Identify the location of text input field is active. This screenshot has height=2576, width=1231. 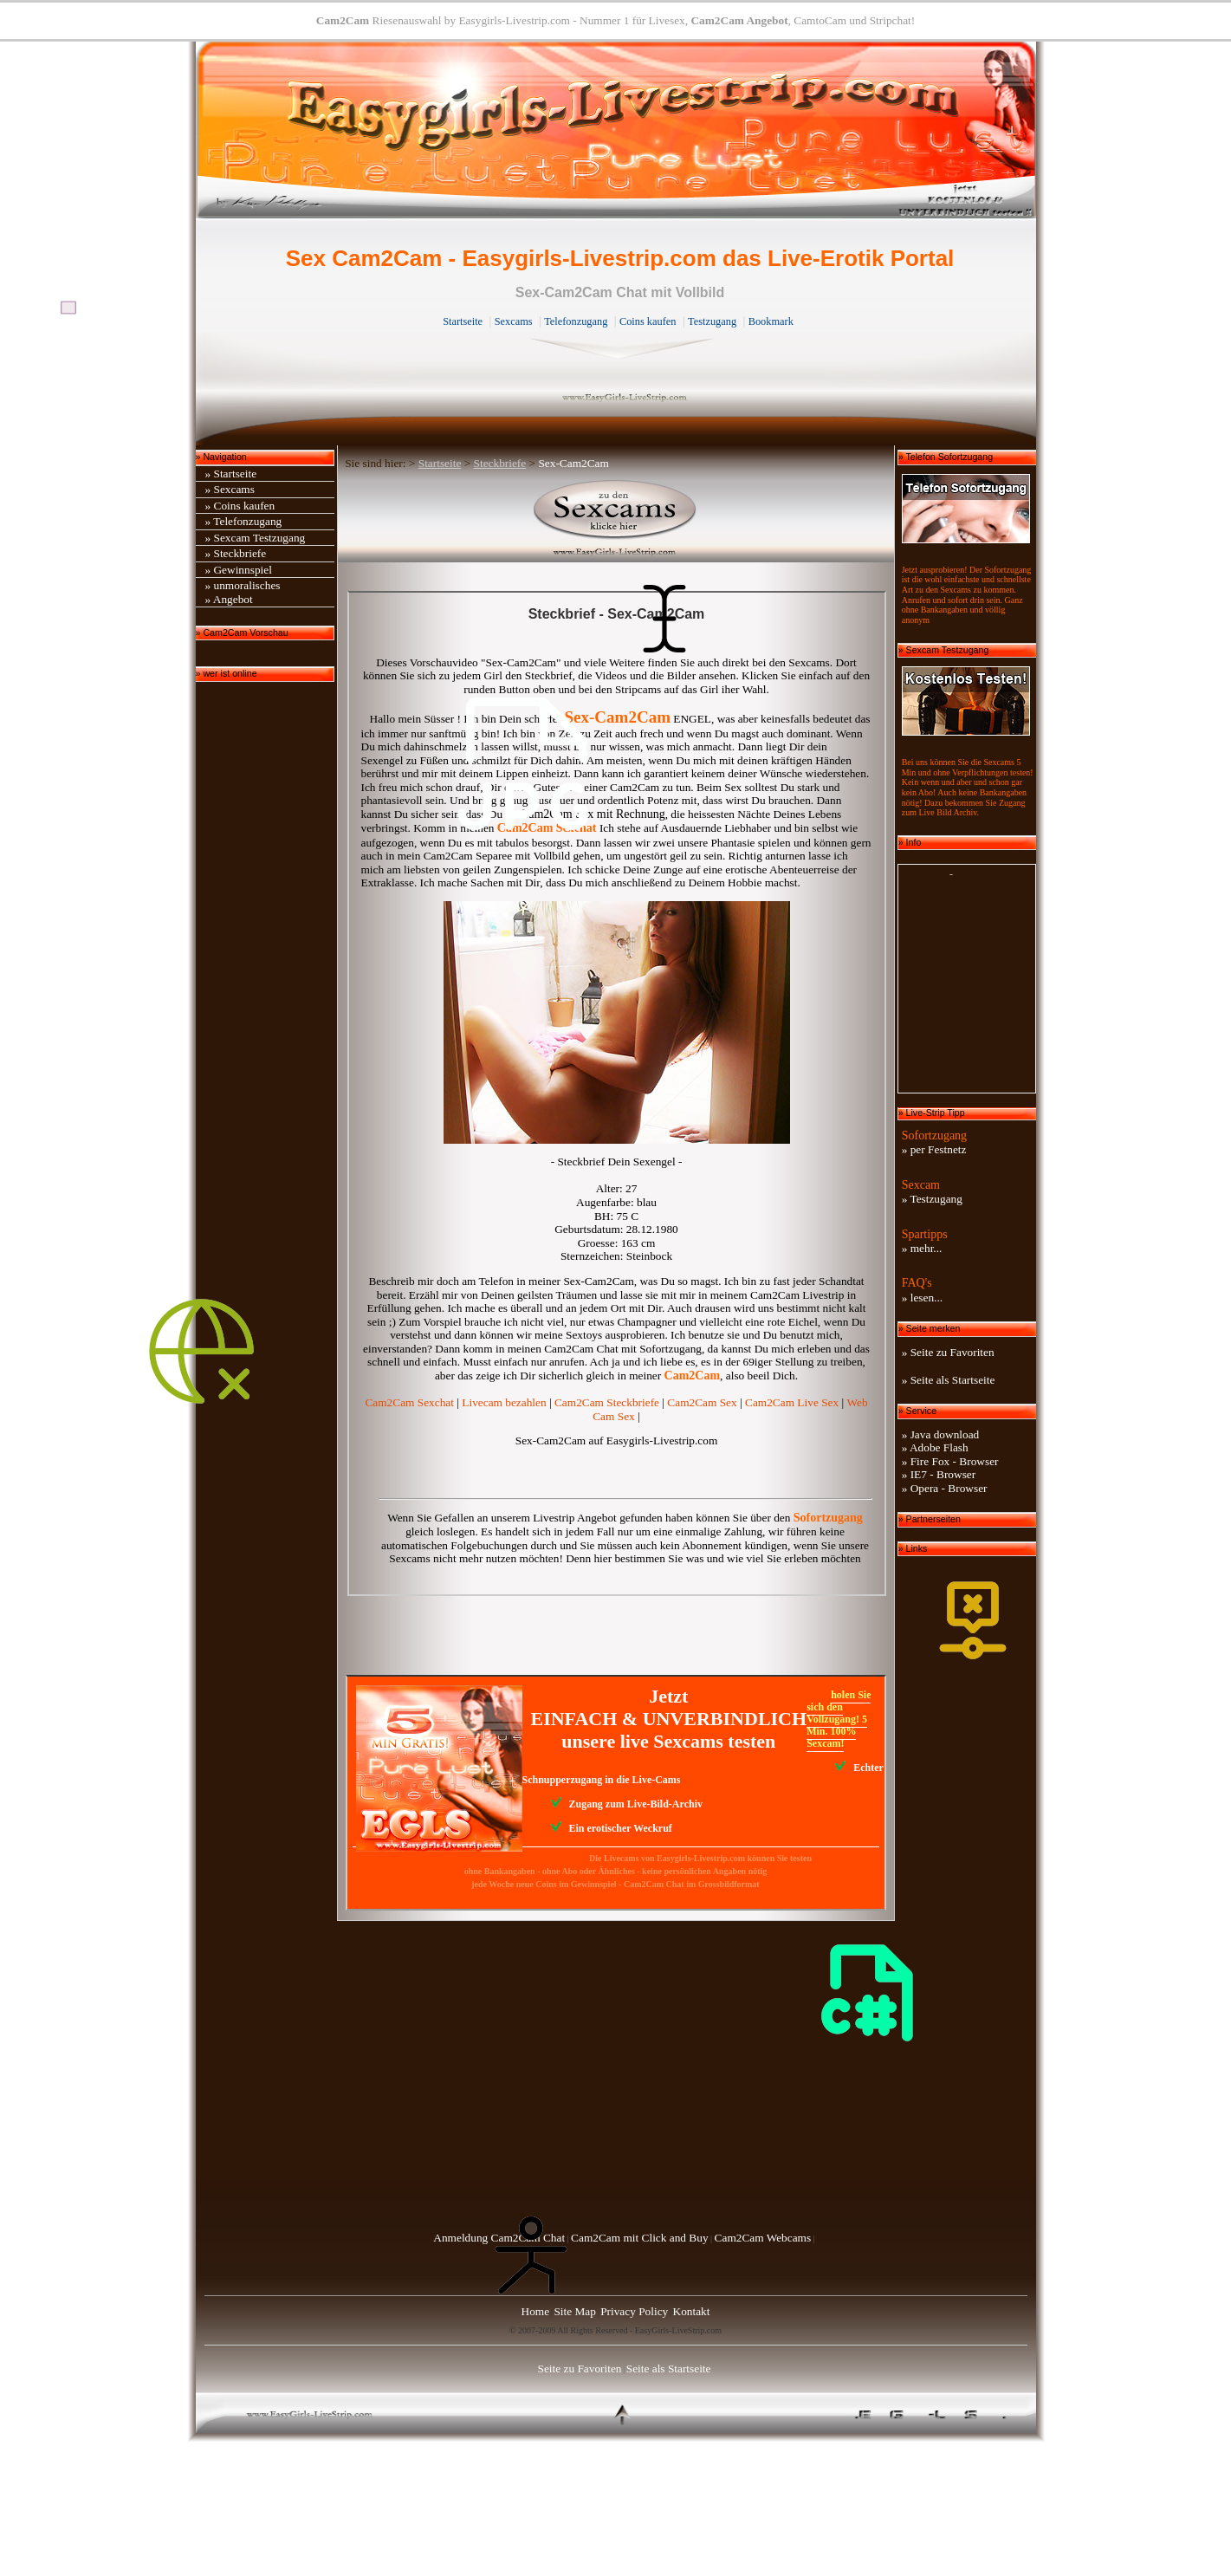
(664, 619).